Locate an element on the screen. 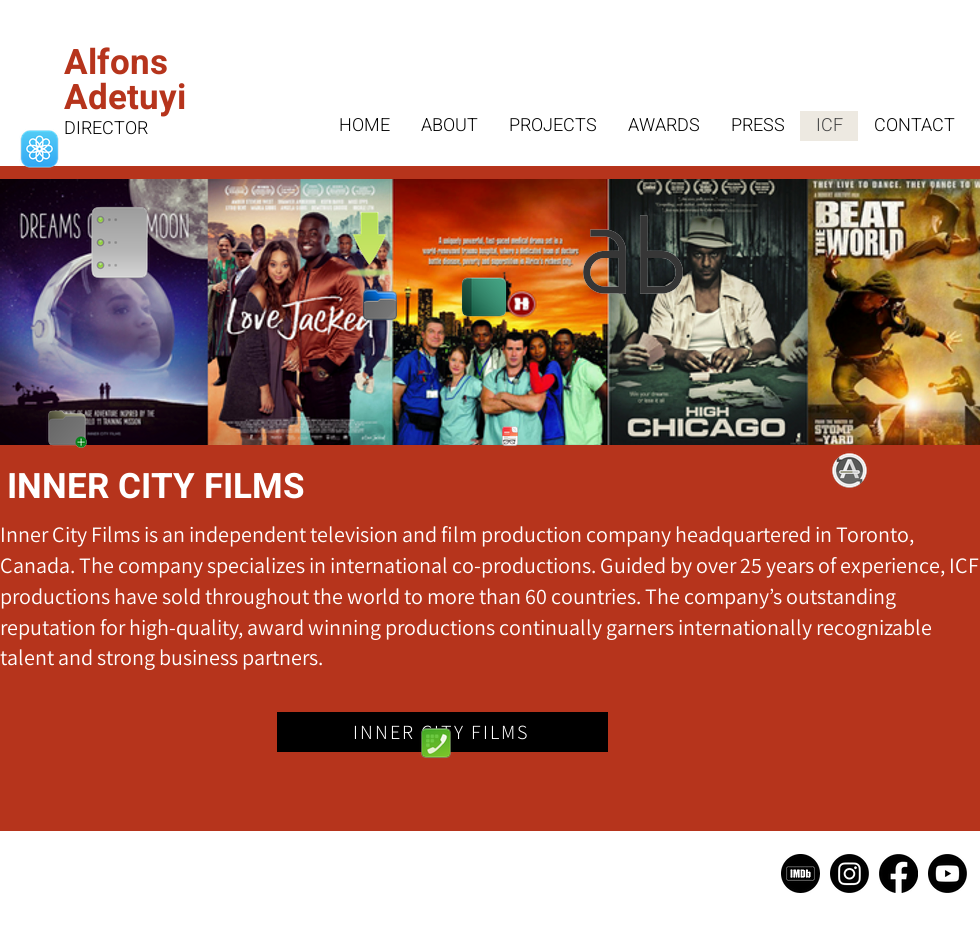 The image size is (980, 934). access font settings and preferences is located at coordinates (633, 258).